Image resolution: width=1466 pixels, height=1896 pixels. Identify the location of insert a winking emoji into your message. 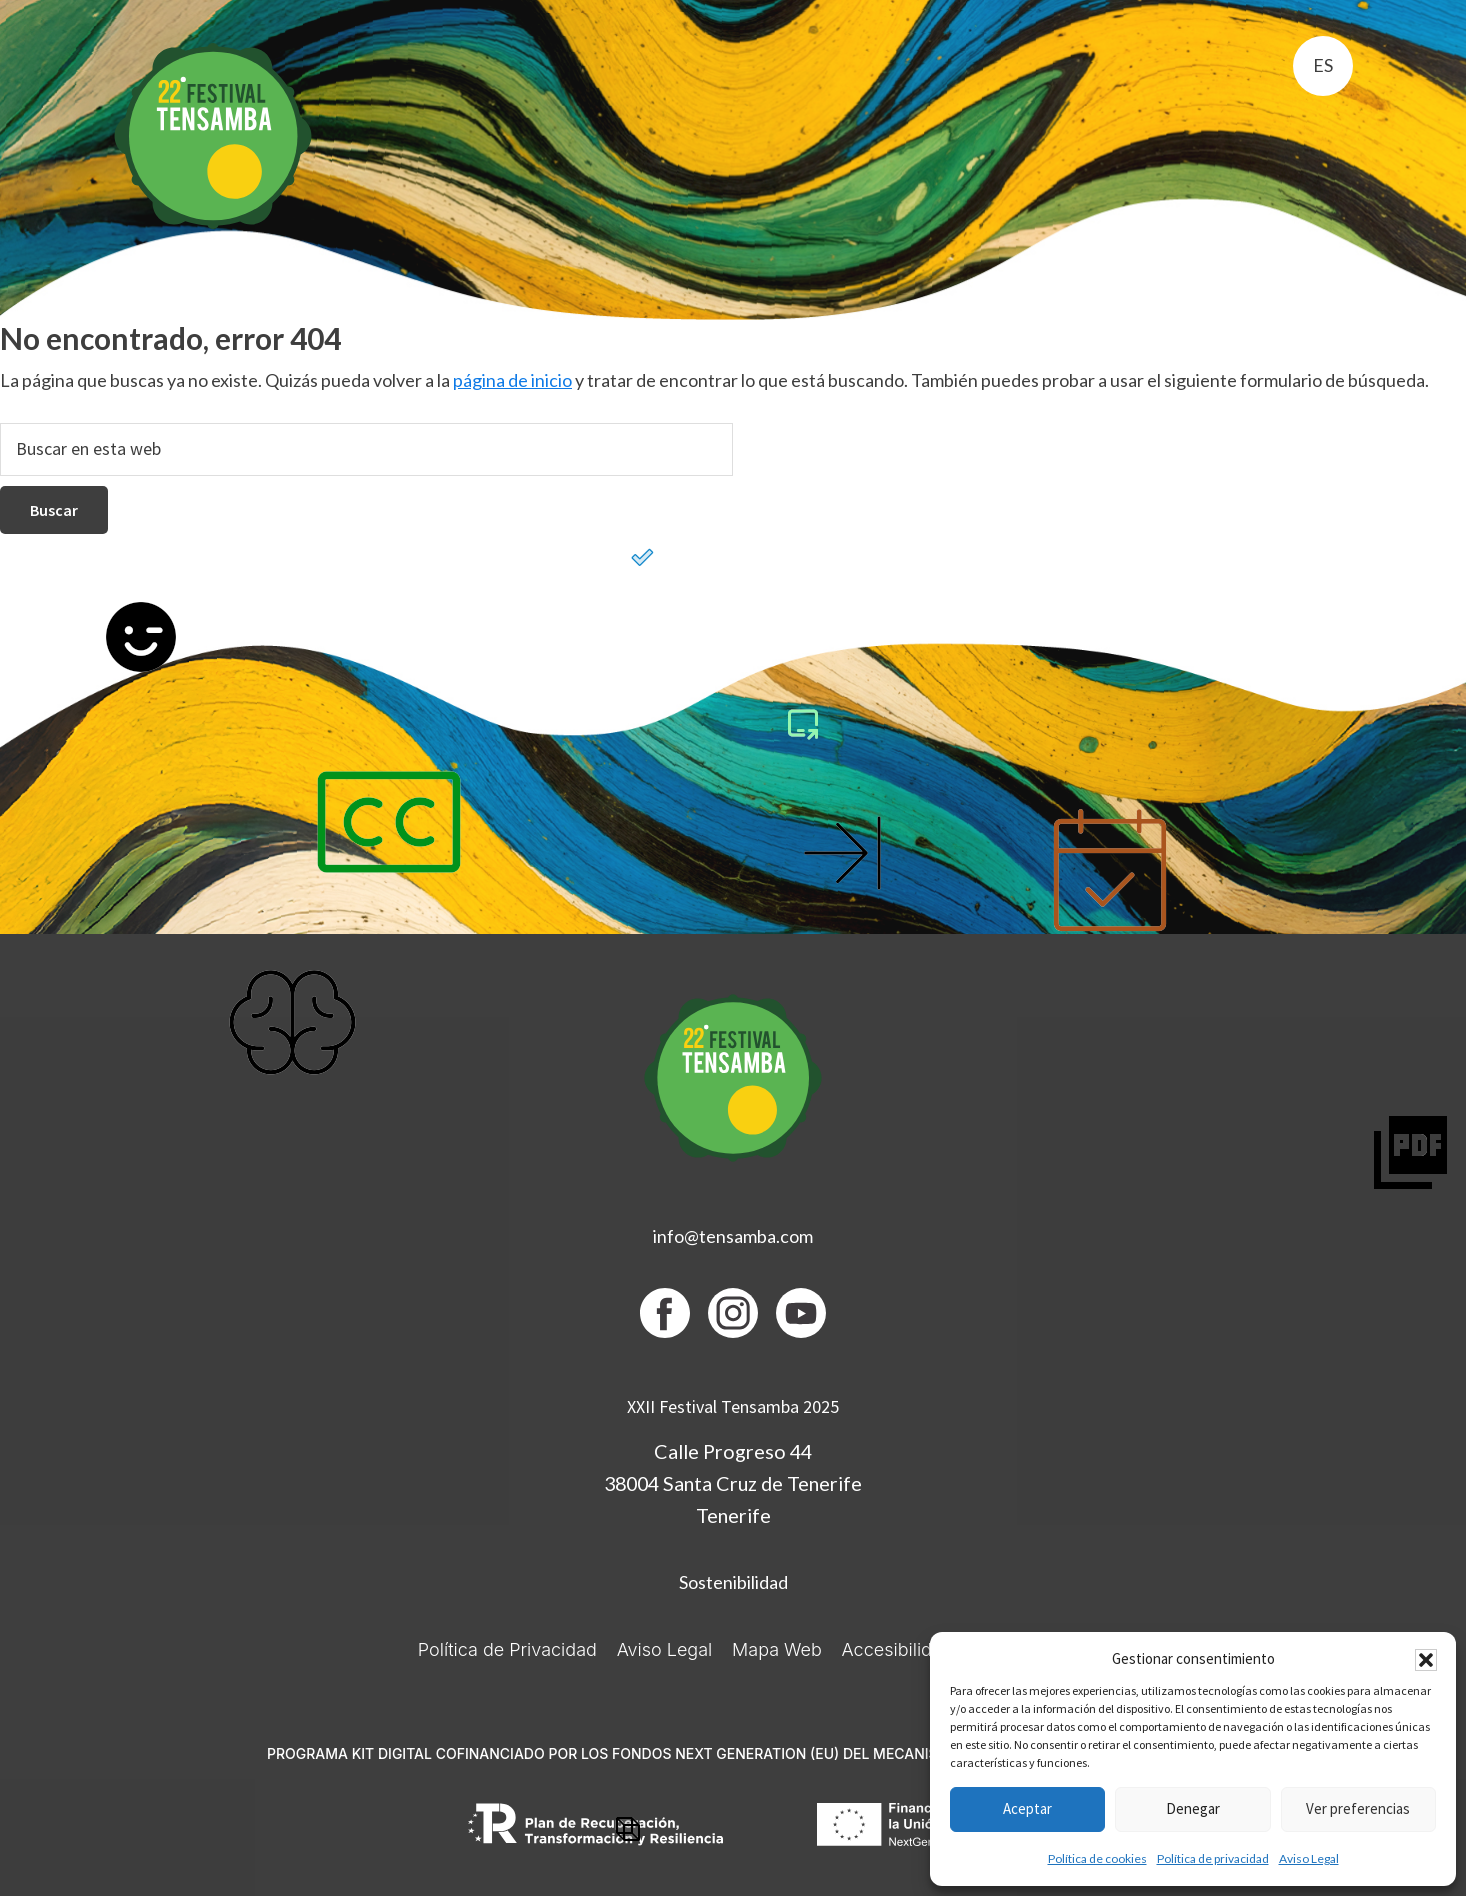
(141, 637).